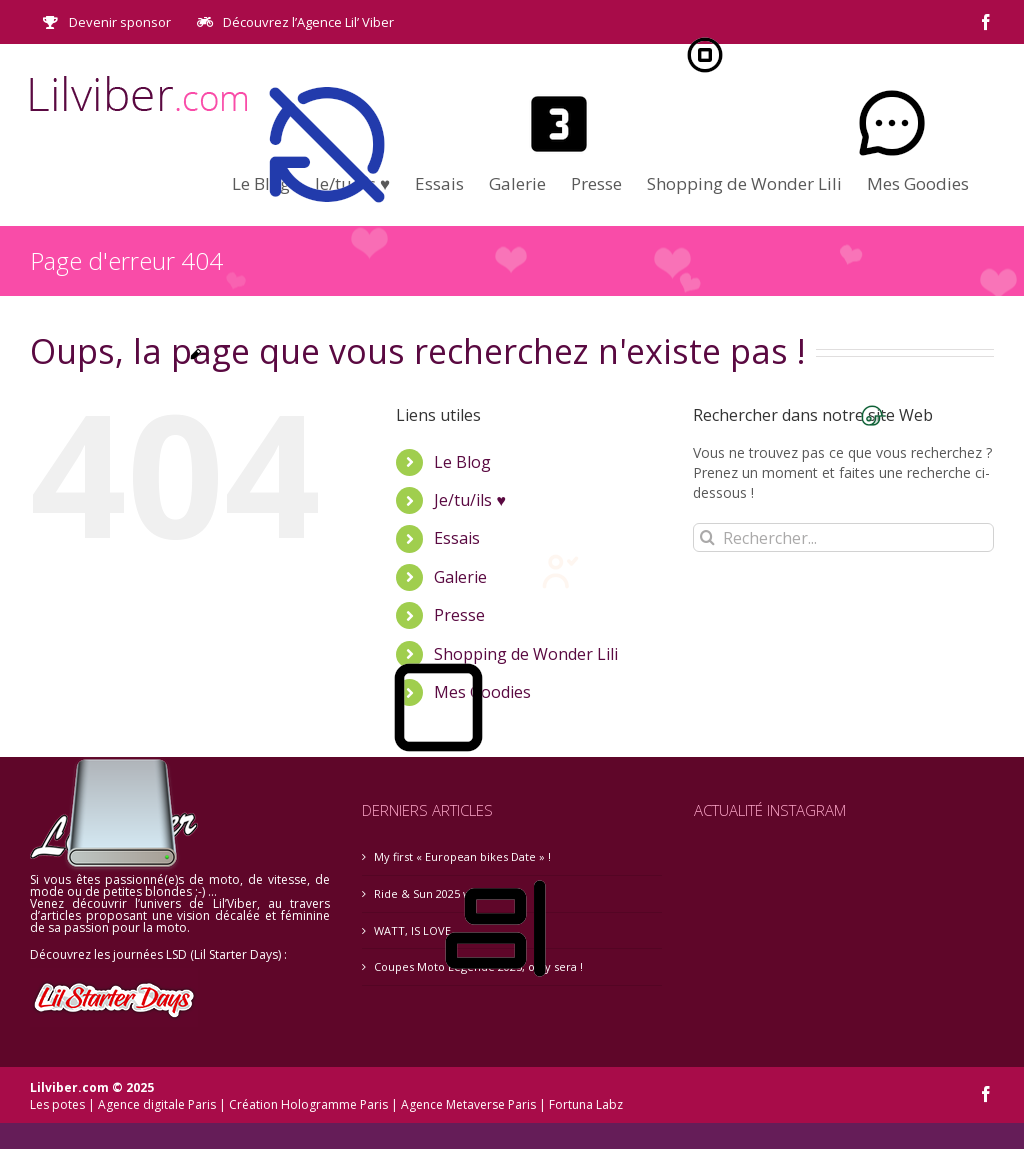 This screenshot has height=1149, width=1024. What do you see at coordinates (196, 354) in the screenshot?
I see `edit or modify content` at bounding box center [196, 354].